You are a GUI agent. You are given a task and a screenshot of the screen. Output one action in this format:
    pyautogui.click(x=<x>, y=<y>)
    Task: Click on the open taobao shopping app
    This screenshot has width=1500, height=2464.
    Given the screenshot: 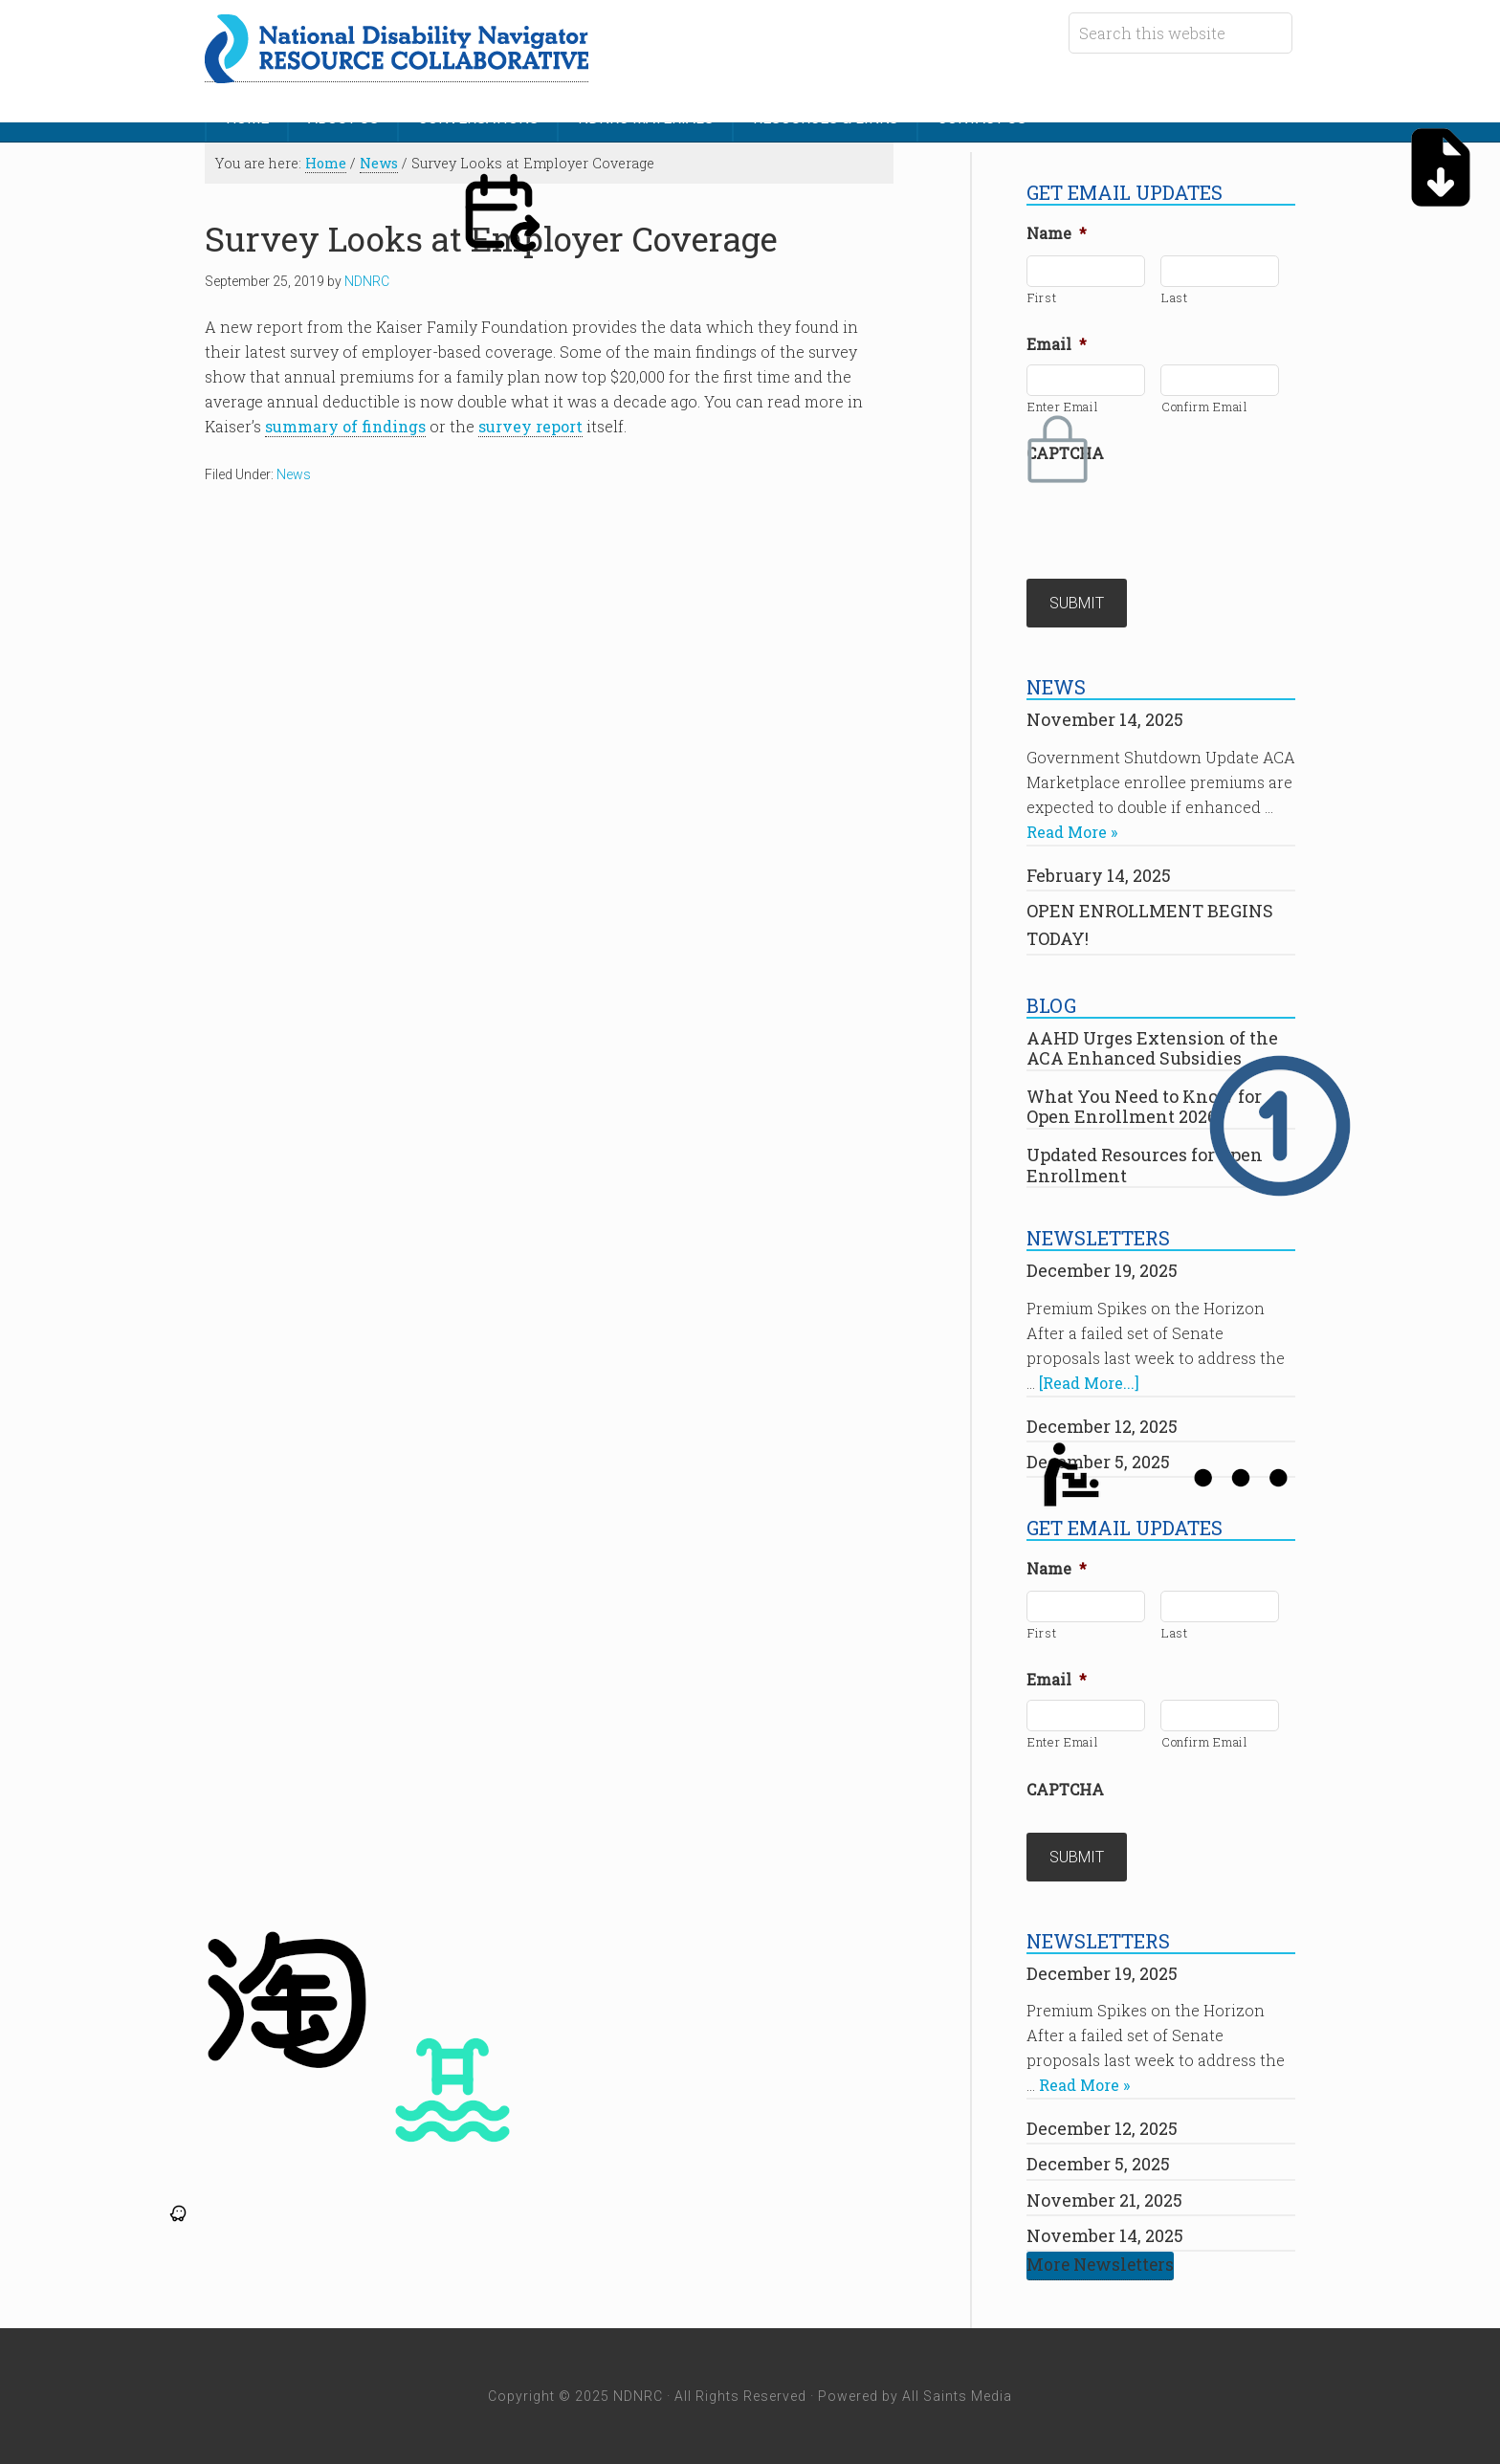 What is the action you would take?
    pyautogui.click(x=287, y=1996)
    